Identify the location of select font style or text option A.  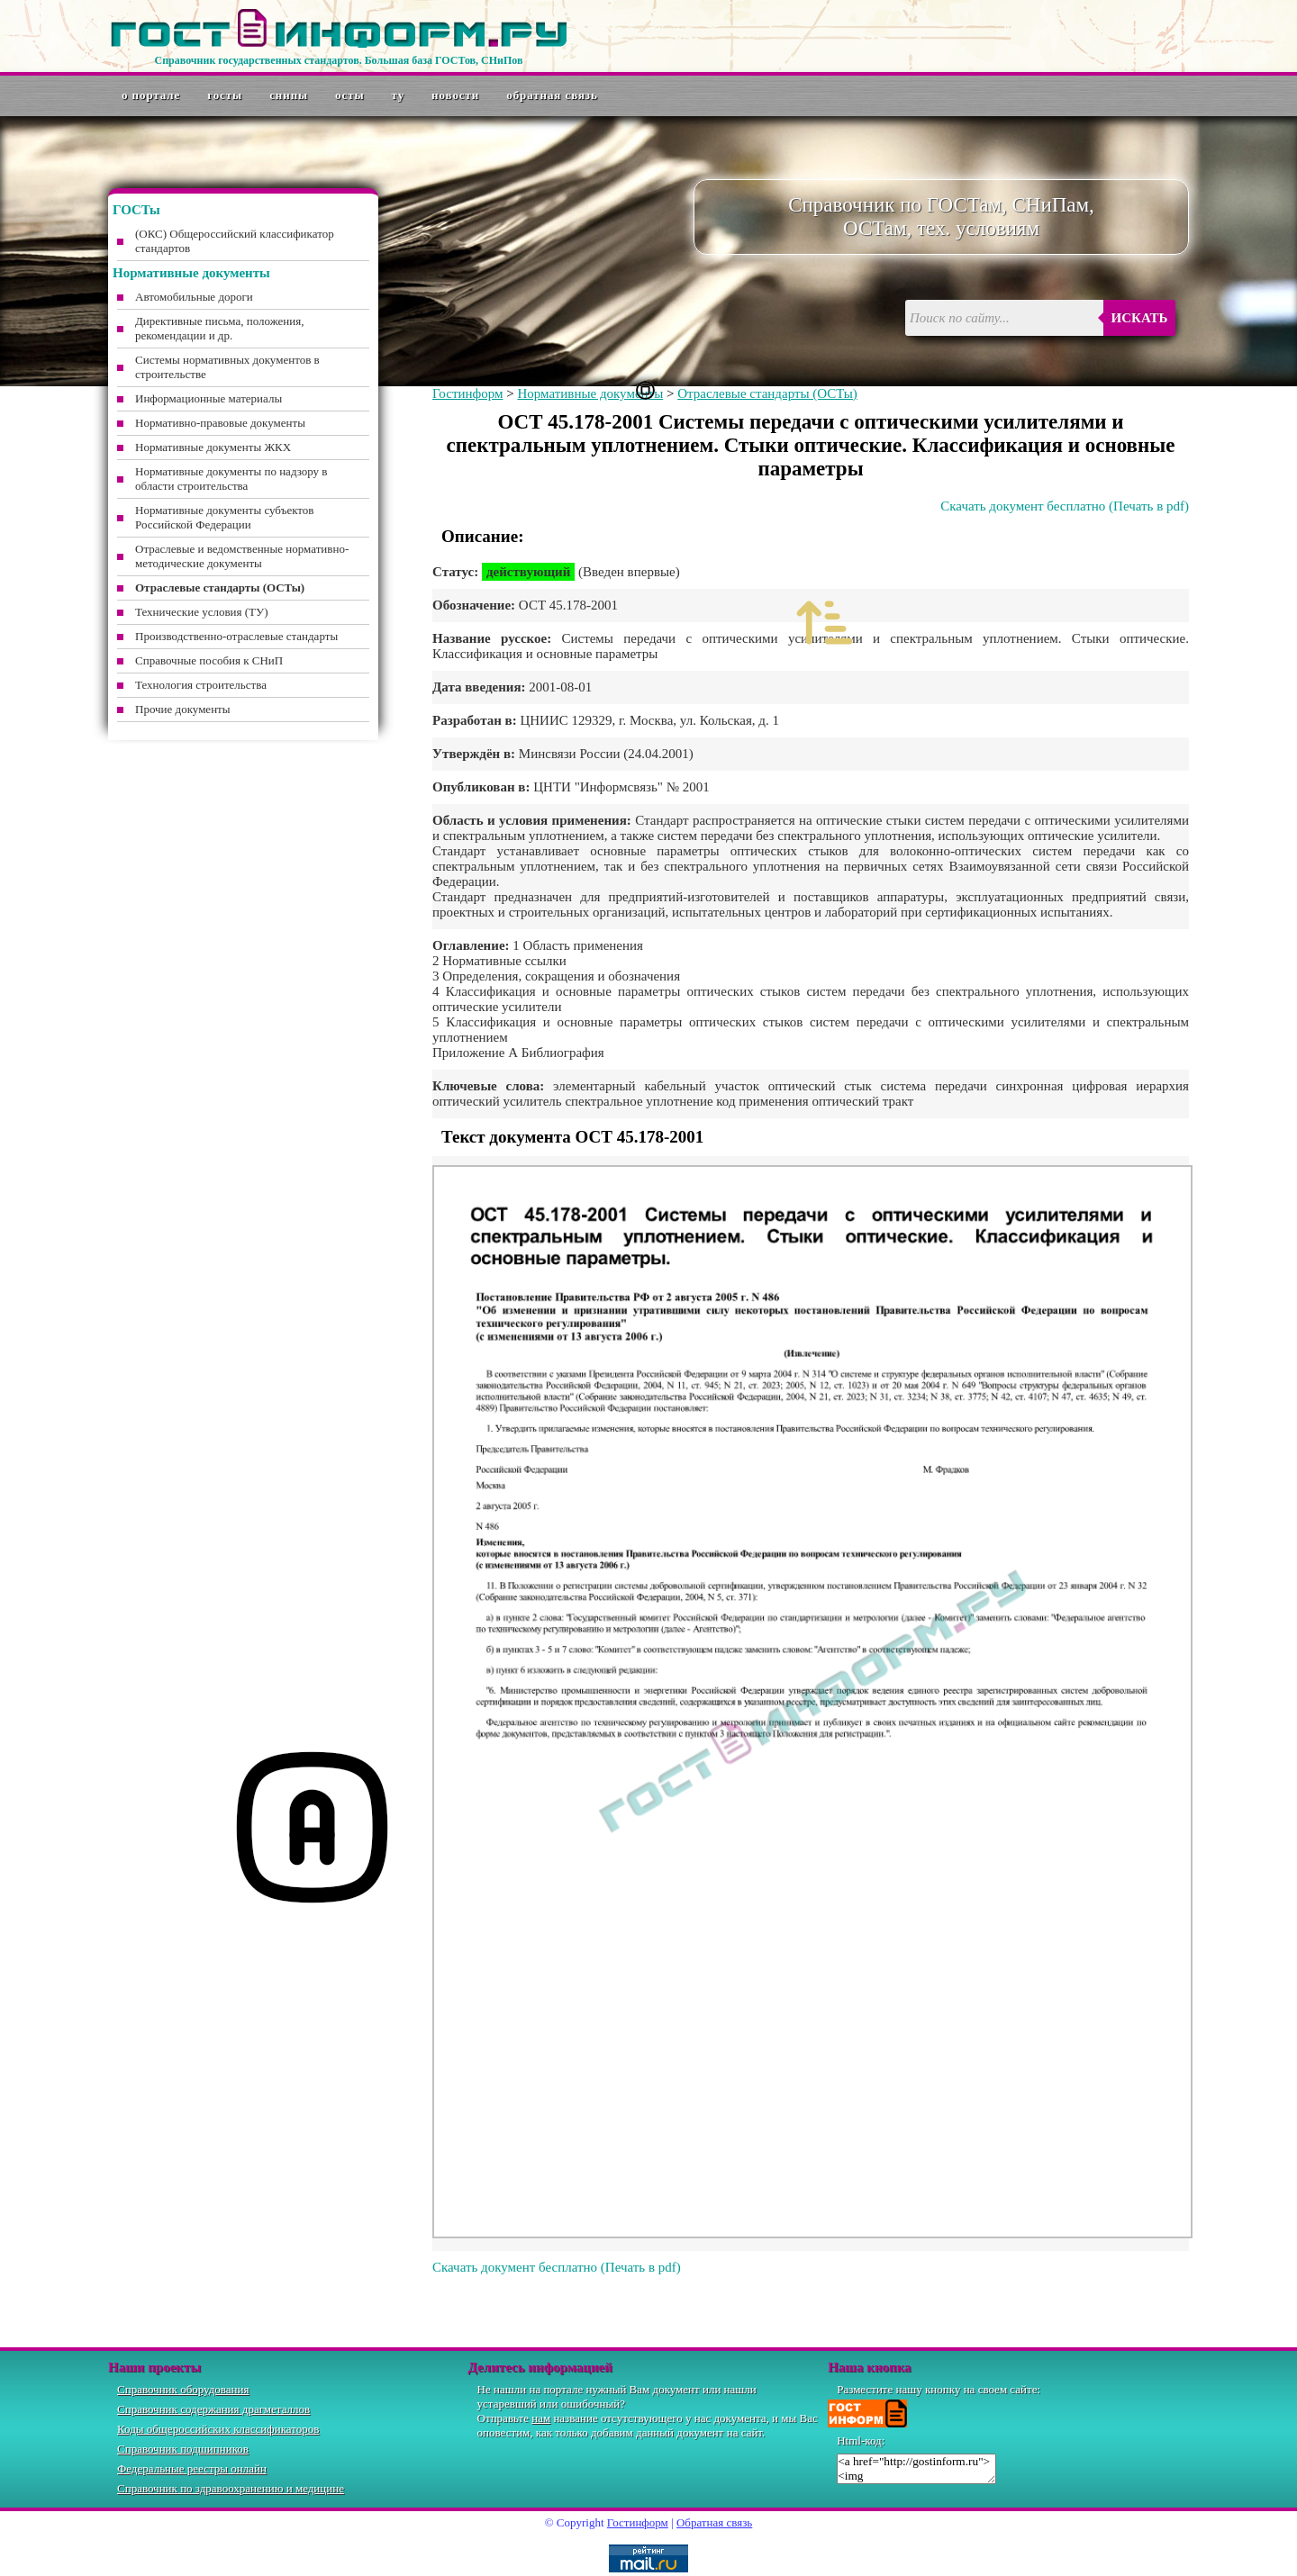
(312, 1827).